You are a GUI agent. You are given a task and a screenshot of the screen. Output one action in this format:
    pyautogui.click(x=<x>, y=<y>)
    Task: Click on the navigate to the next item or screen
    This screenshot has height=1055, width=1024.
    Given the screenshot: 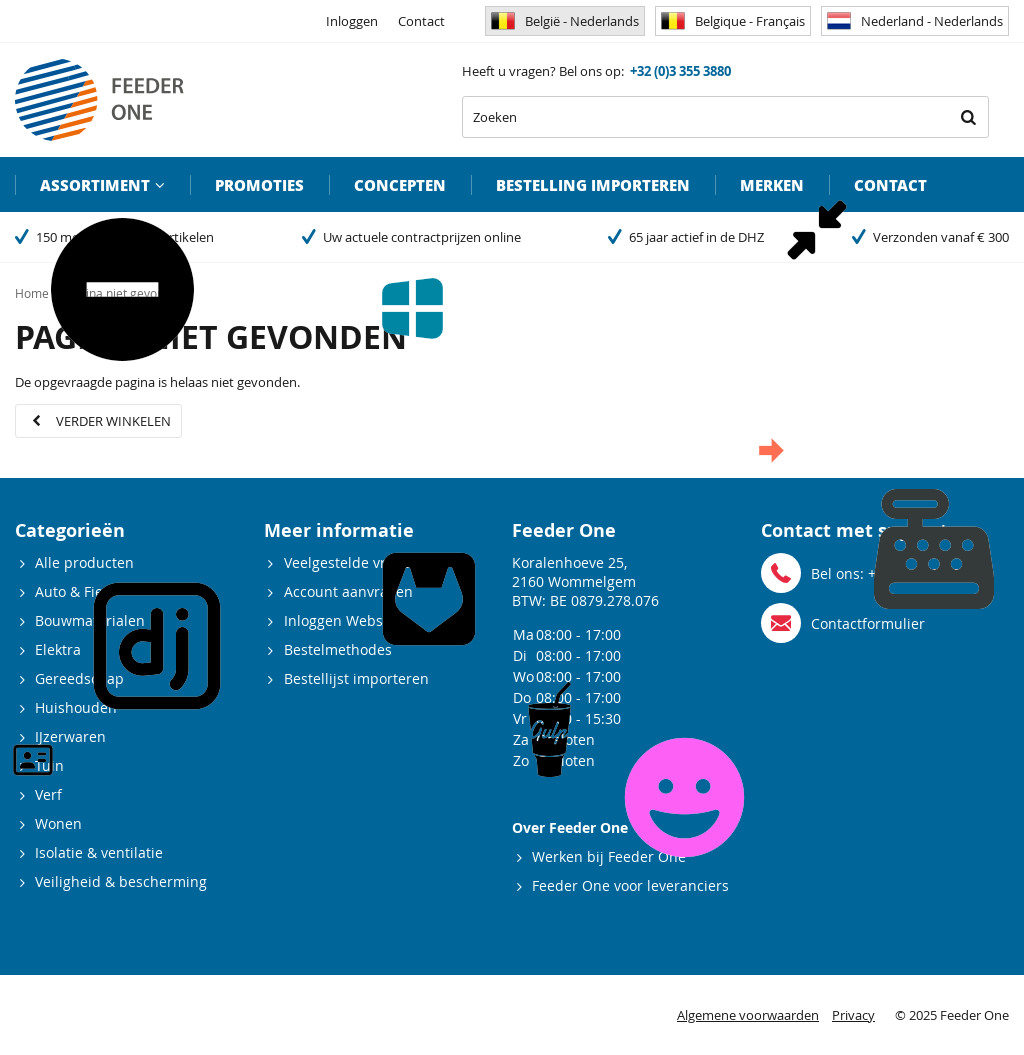 What is the action you would take?
    pyautogui.click(x=771, y=450)
    